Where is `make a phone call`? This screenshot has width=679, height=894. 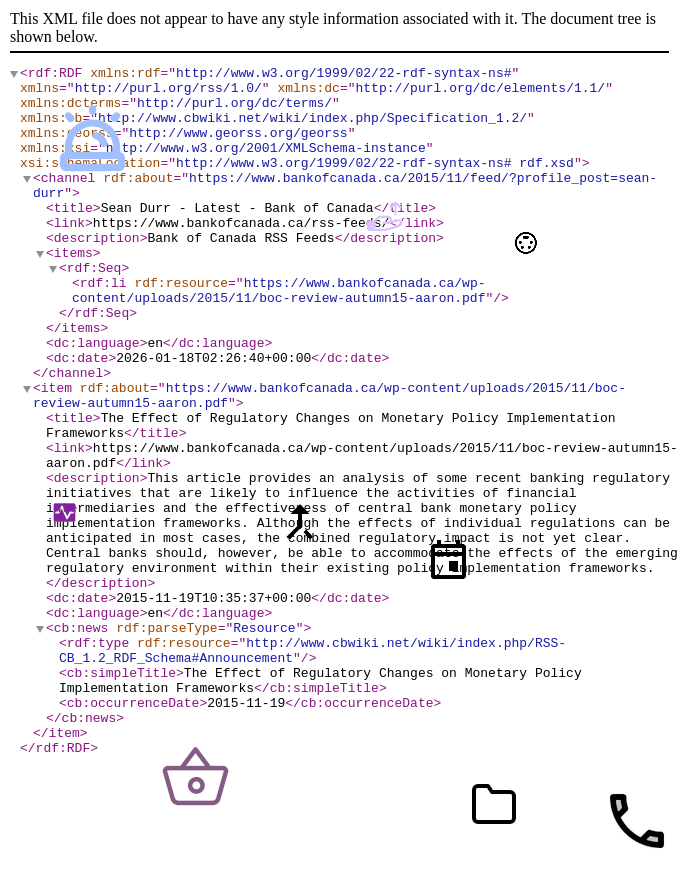
make a phone call is located at coordinates (637, 821).